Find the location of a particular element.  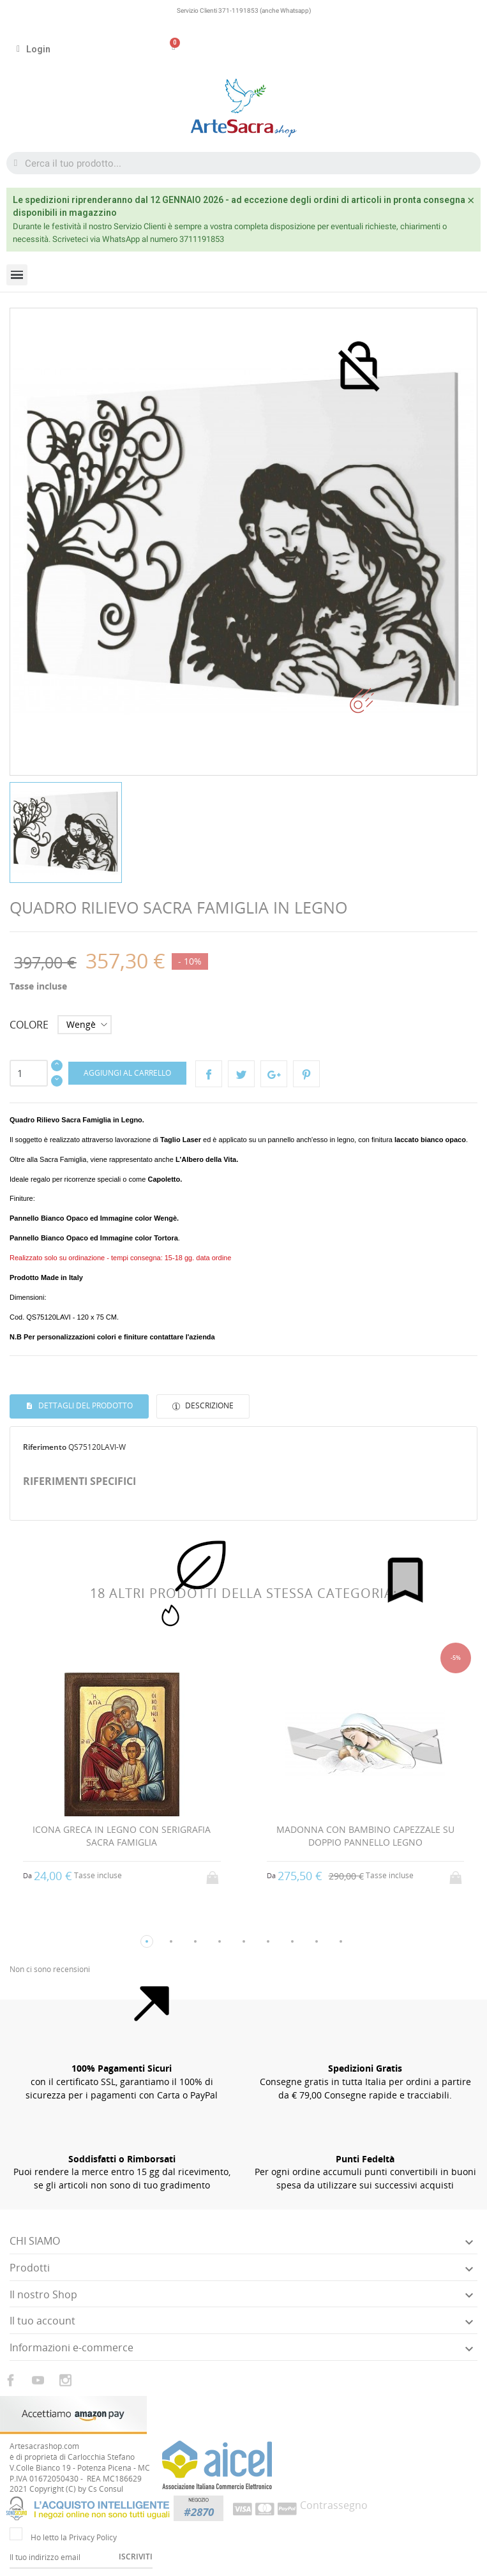

indicates an unencrypted or insecure email connection is located at coordinates (359, 366).